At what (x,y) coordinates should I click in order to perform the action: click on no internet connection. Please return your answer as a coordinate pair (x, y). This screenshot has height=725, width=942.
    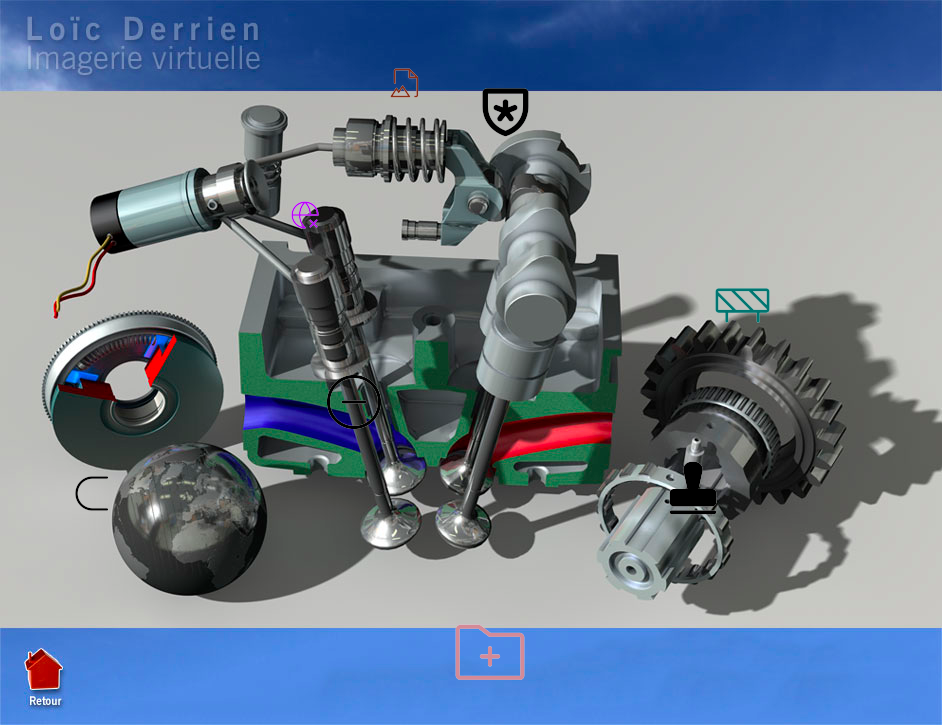
    Looking at the image, I should click on (305, 215).